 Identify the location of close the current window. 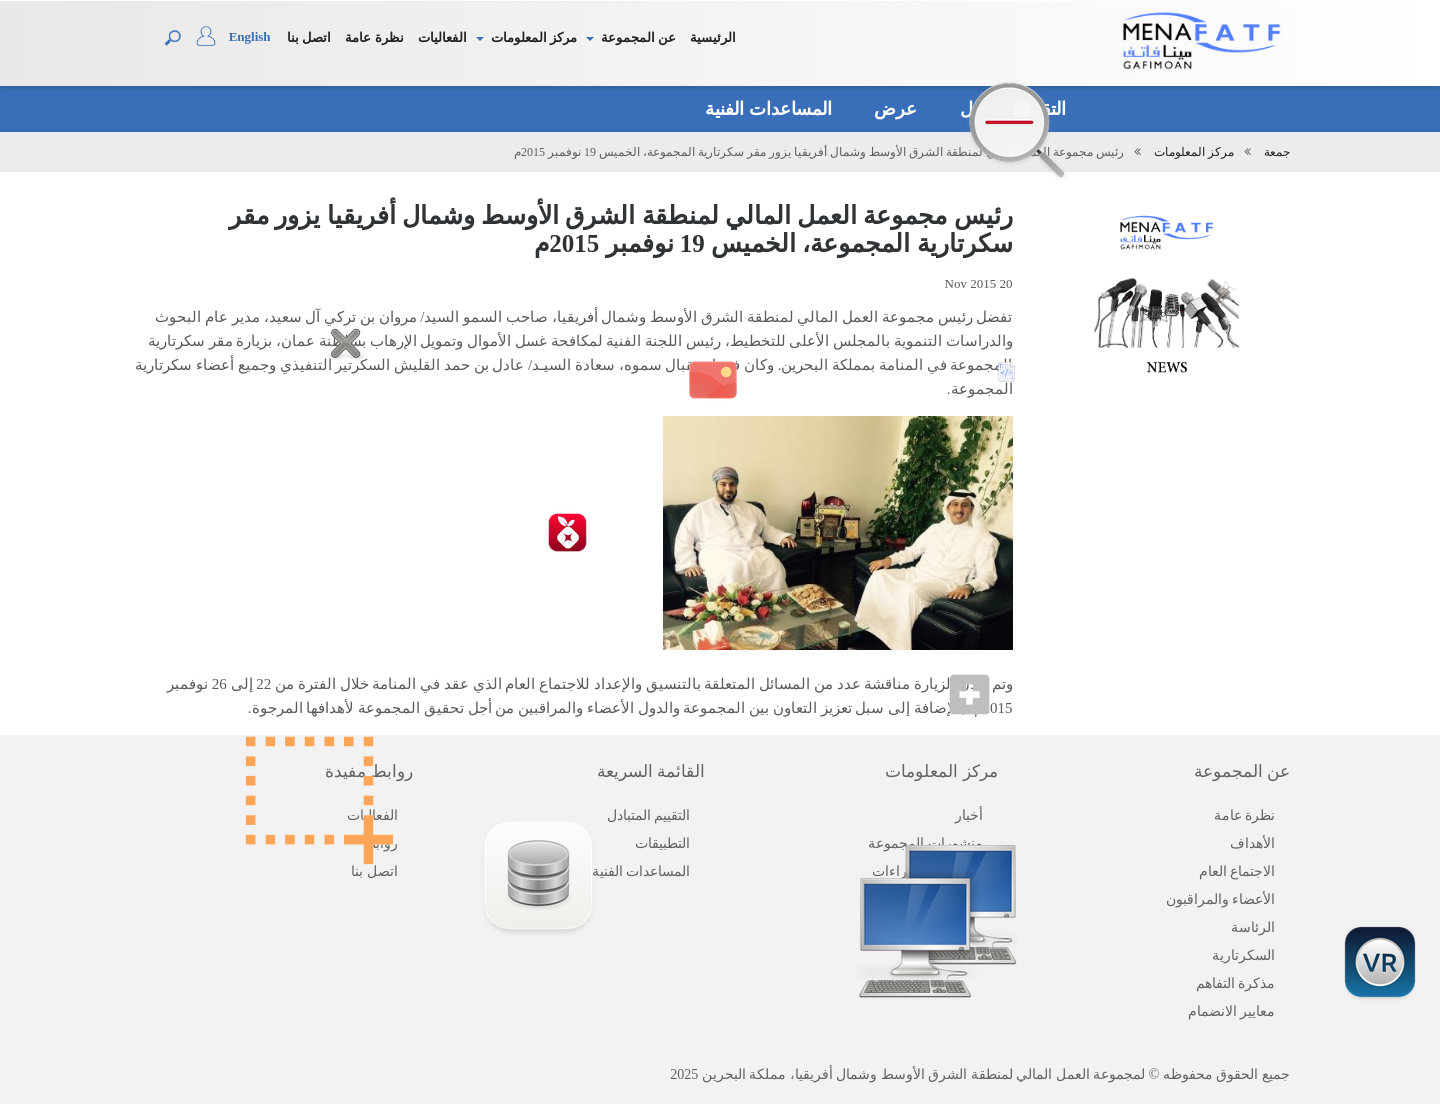
(345, 344).